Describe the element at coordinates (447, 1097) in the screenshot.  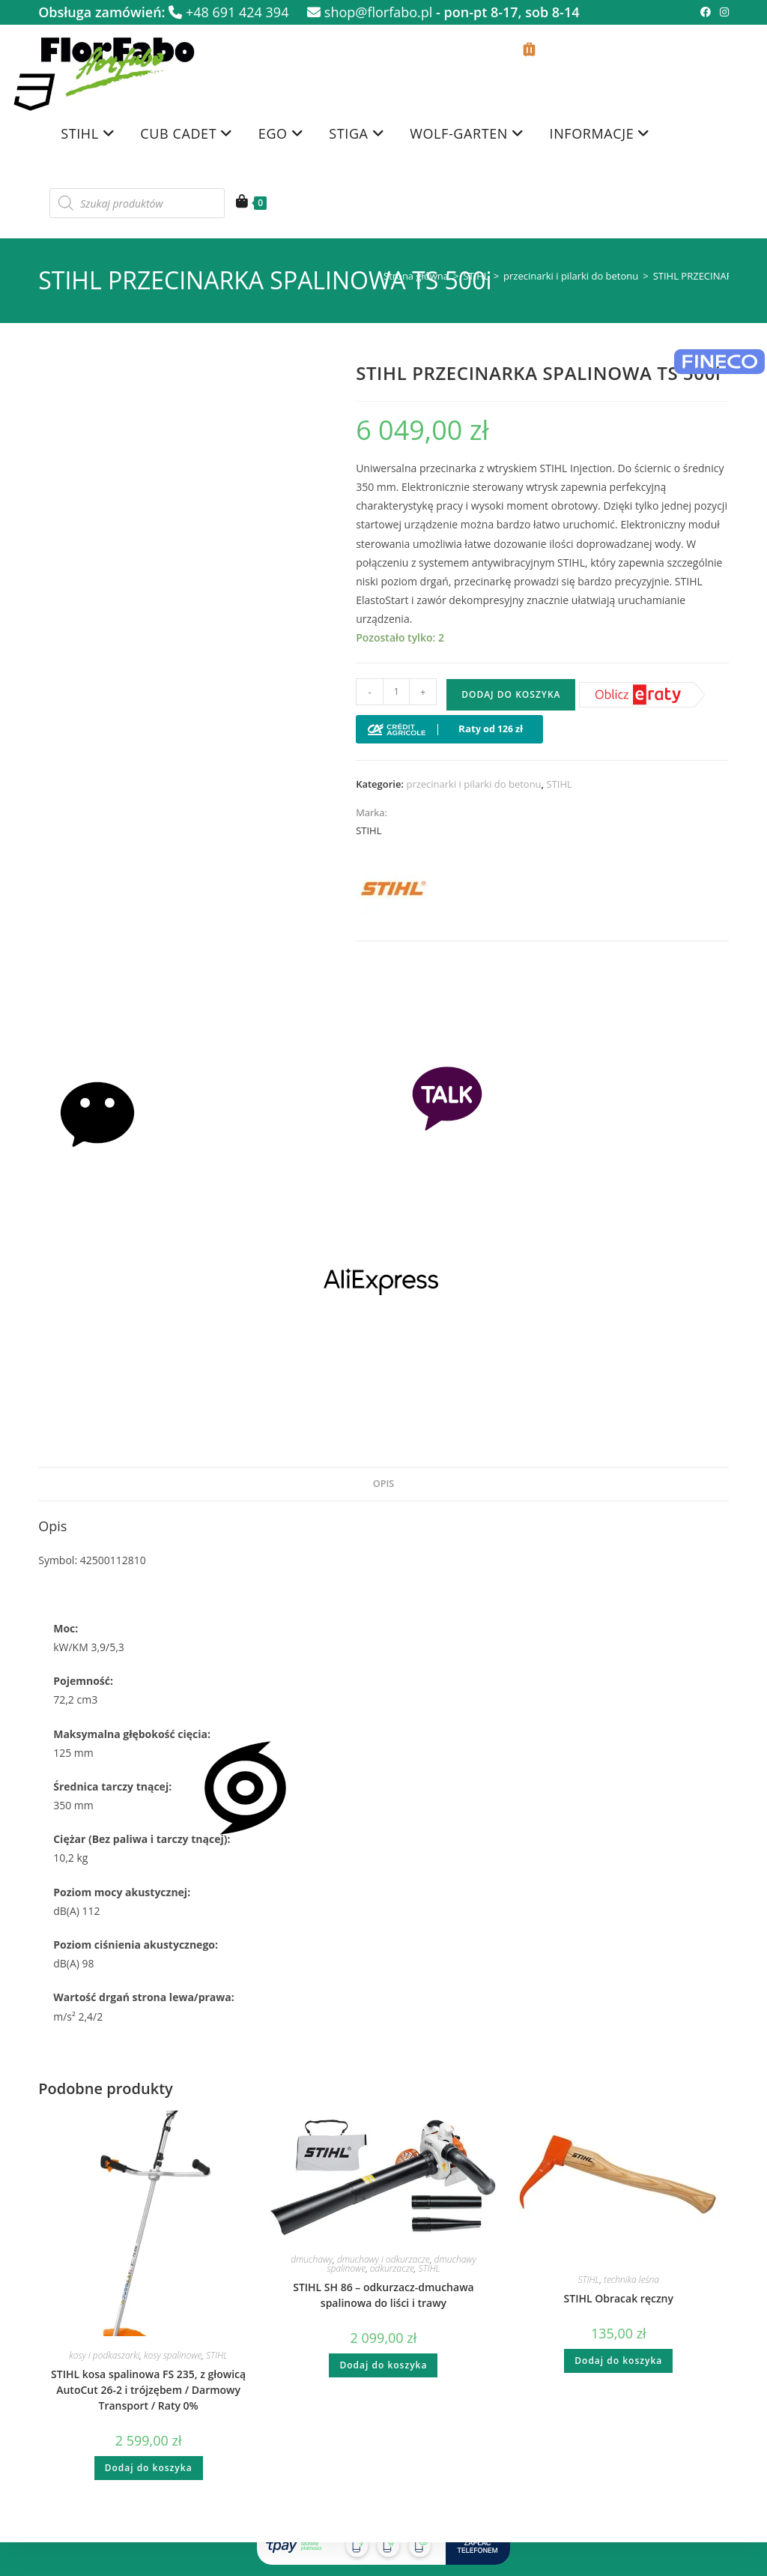
I see `open KakaoTalk messaging app` at that location.